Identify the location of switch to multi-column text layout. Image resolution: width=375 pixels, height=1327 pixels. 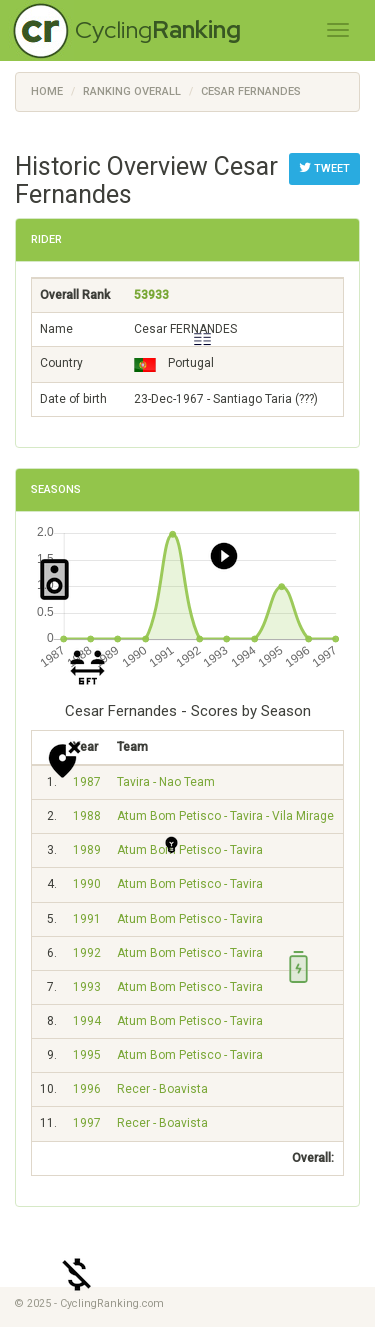
(202, 339).